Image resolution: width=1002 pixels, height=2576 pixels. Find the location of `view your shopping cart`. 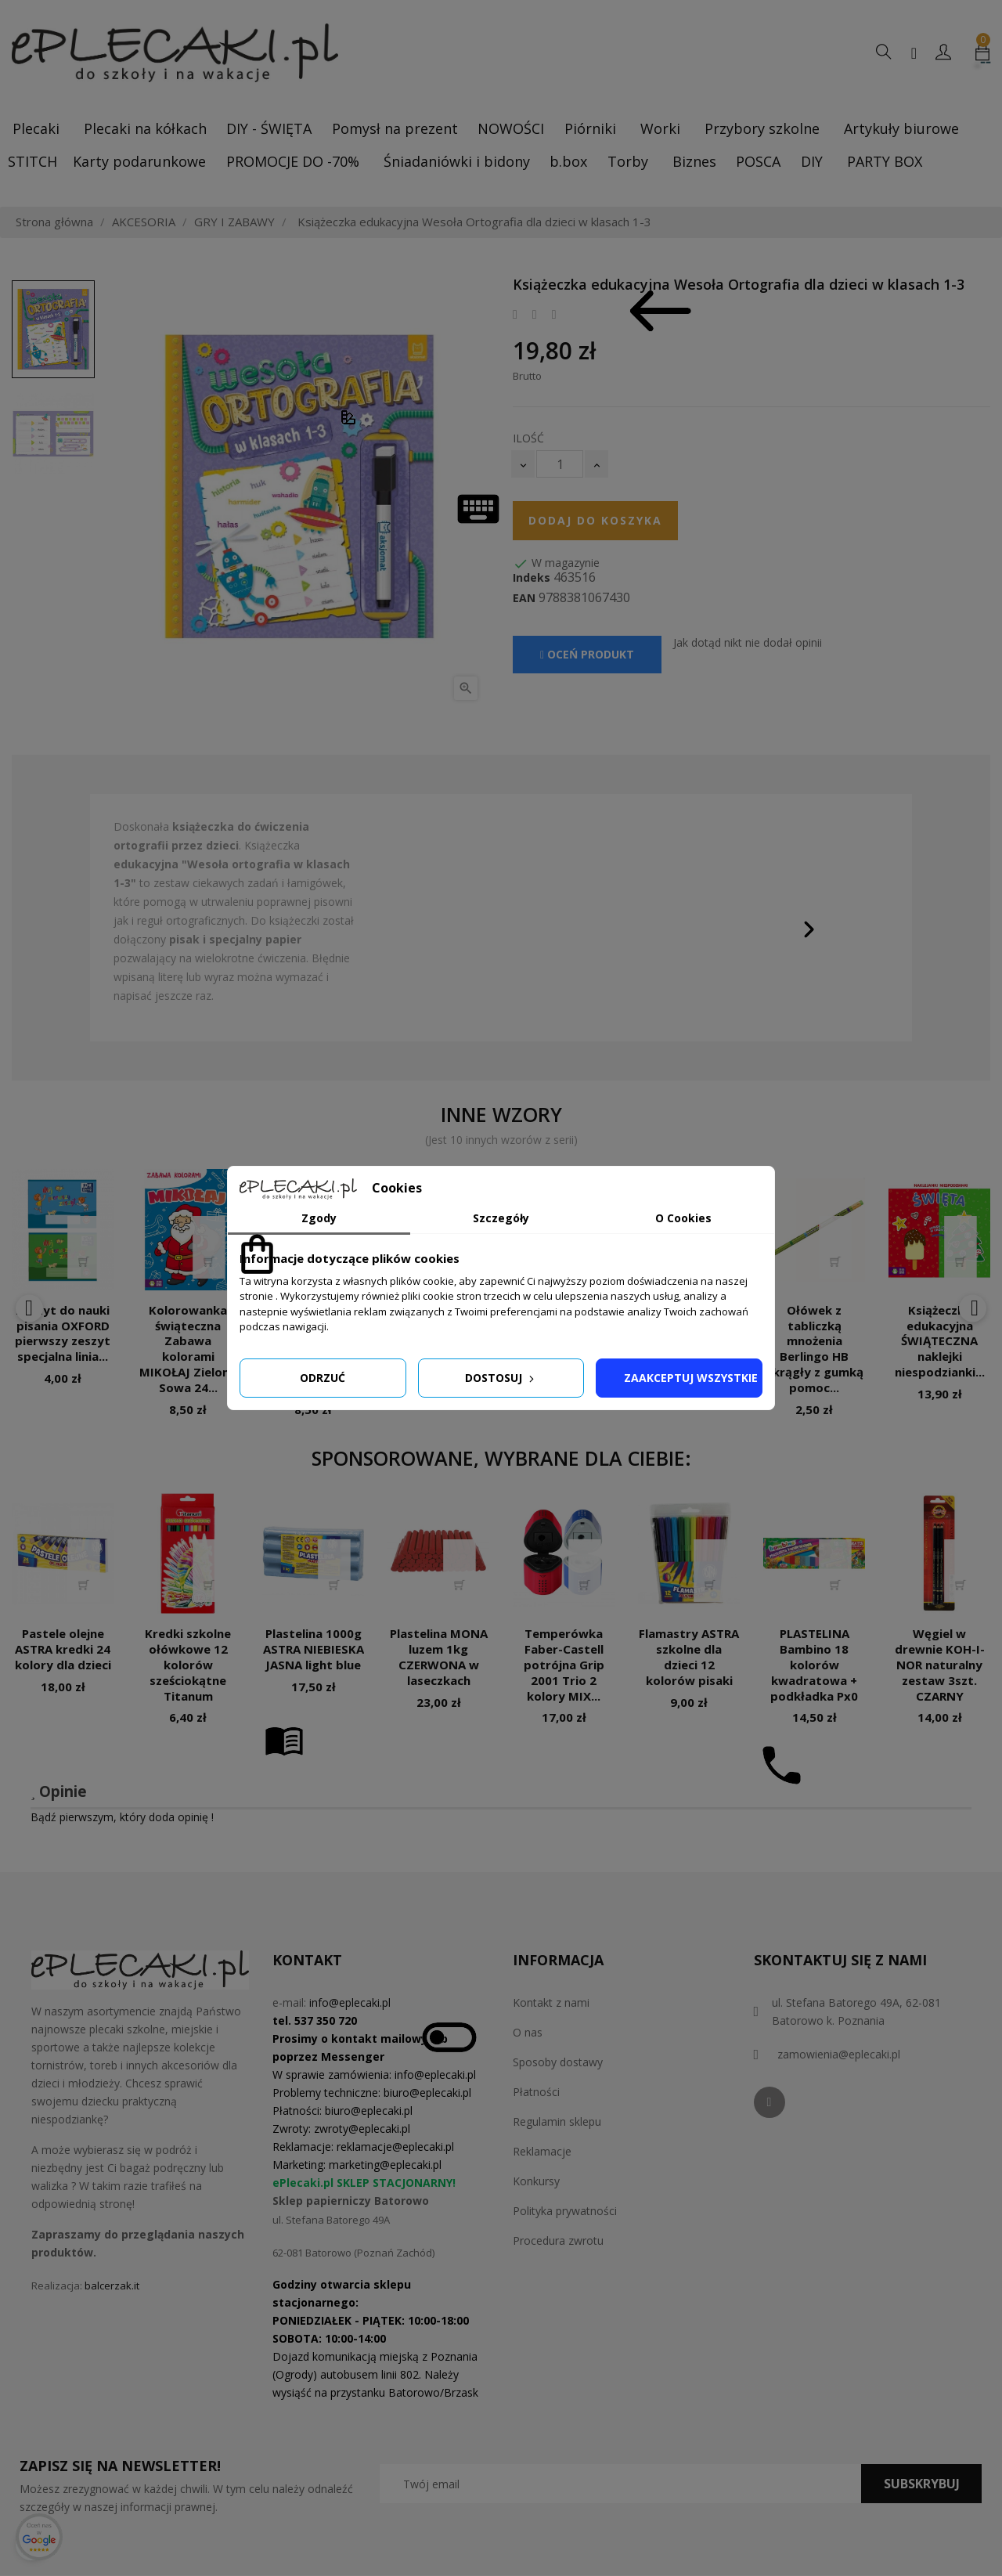

view your shopping cart is located at coordinates (257, 1254).